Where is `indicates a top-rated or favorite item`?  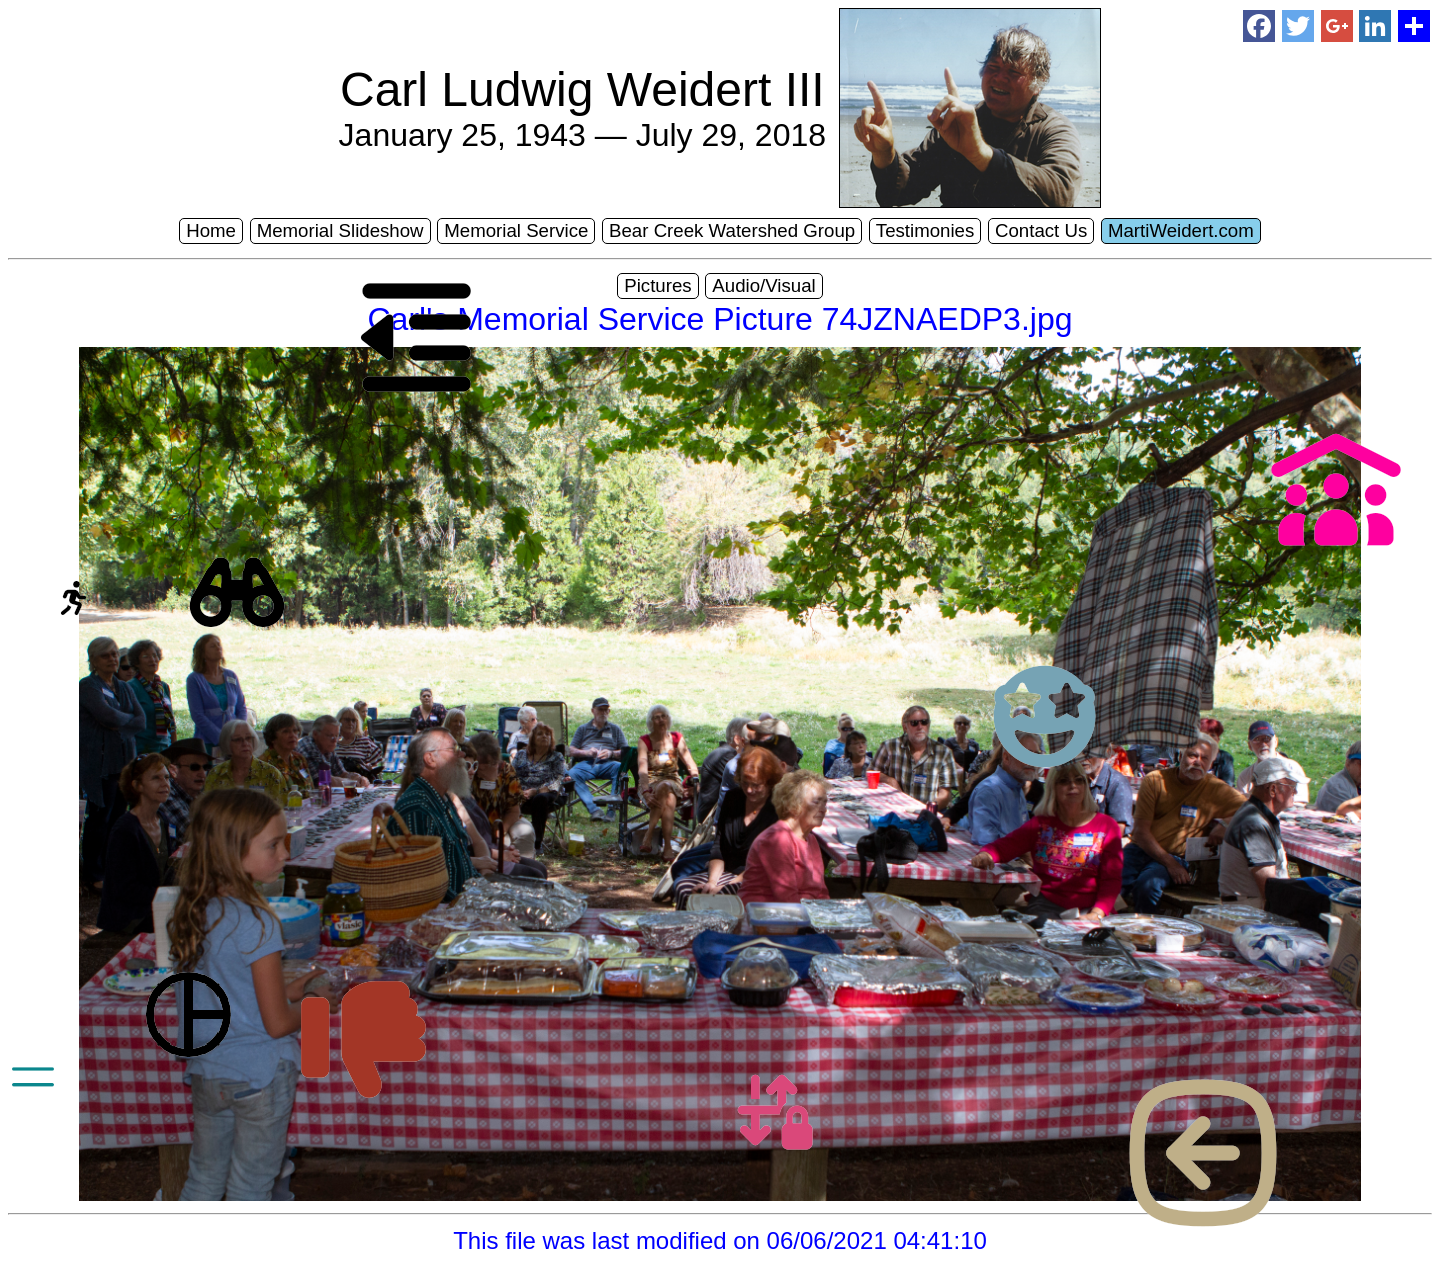
indicates a top-rated or favorite item is located at coordinates (1044, 716).